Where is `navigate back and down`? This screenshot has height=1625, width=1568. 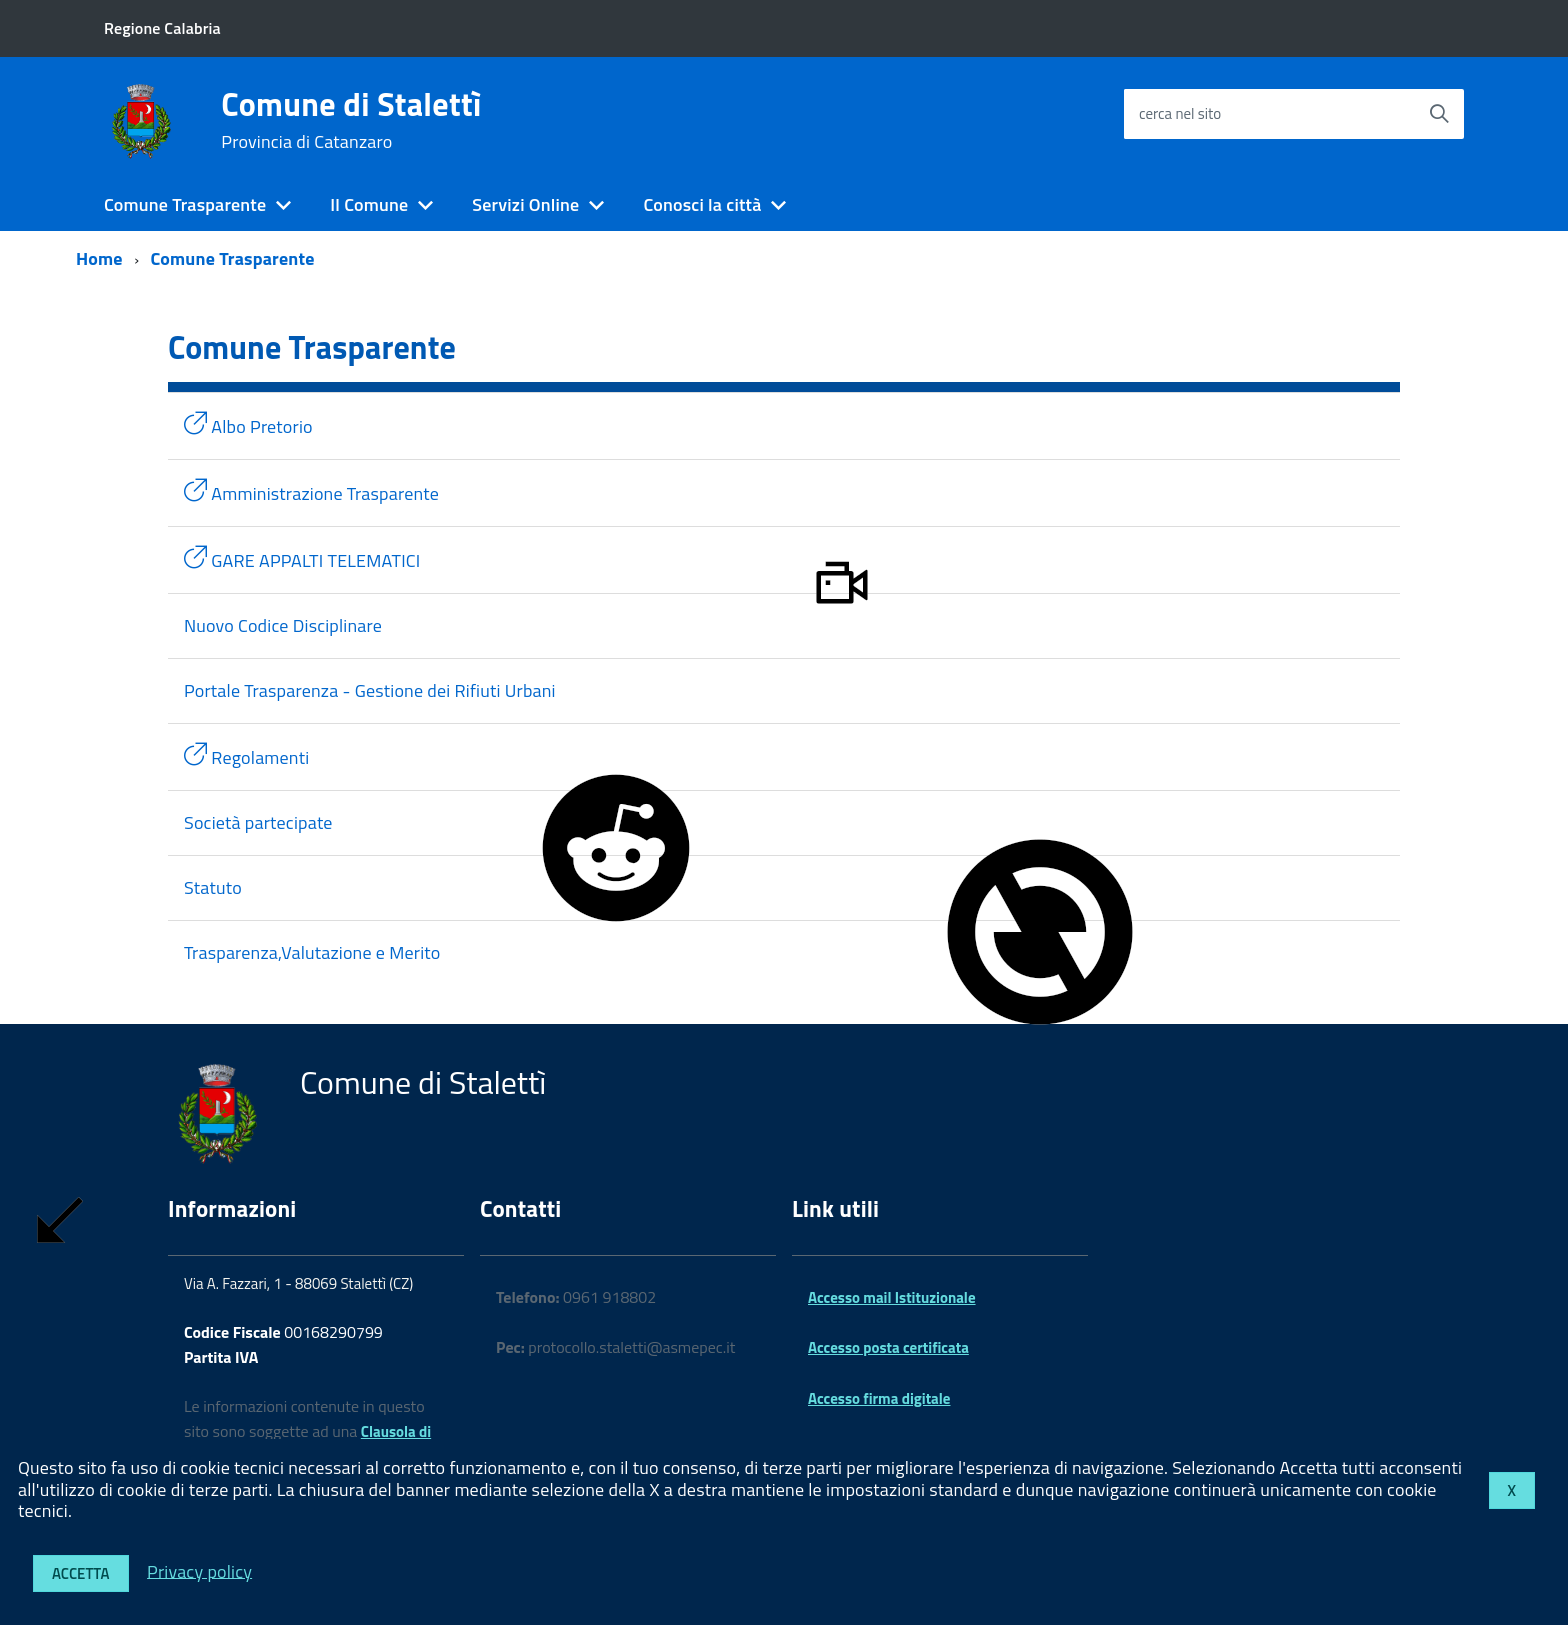
navigate back and down is located at coordinates (59, 1221).